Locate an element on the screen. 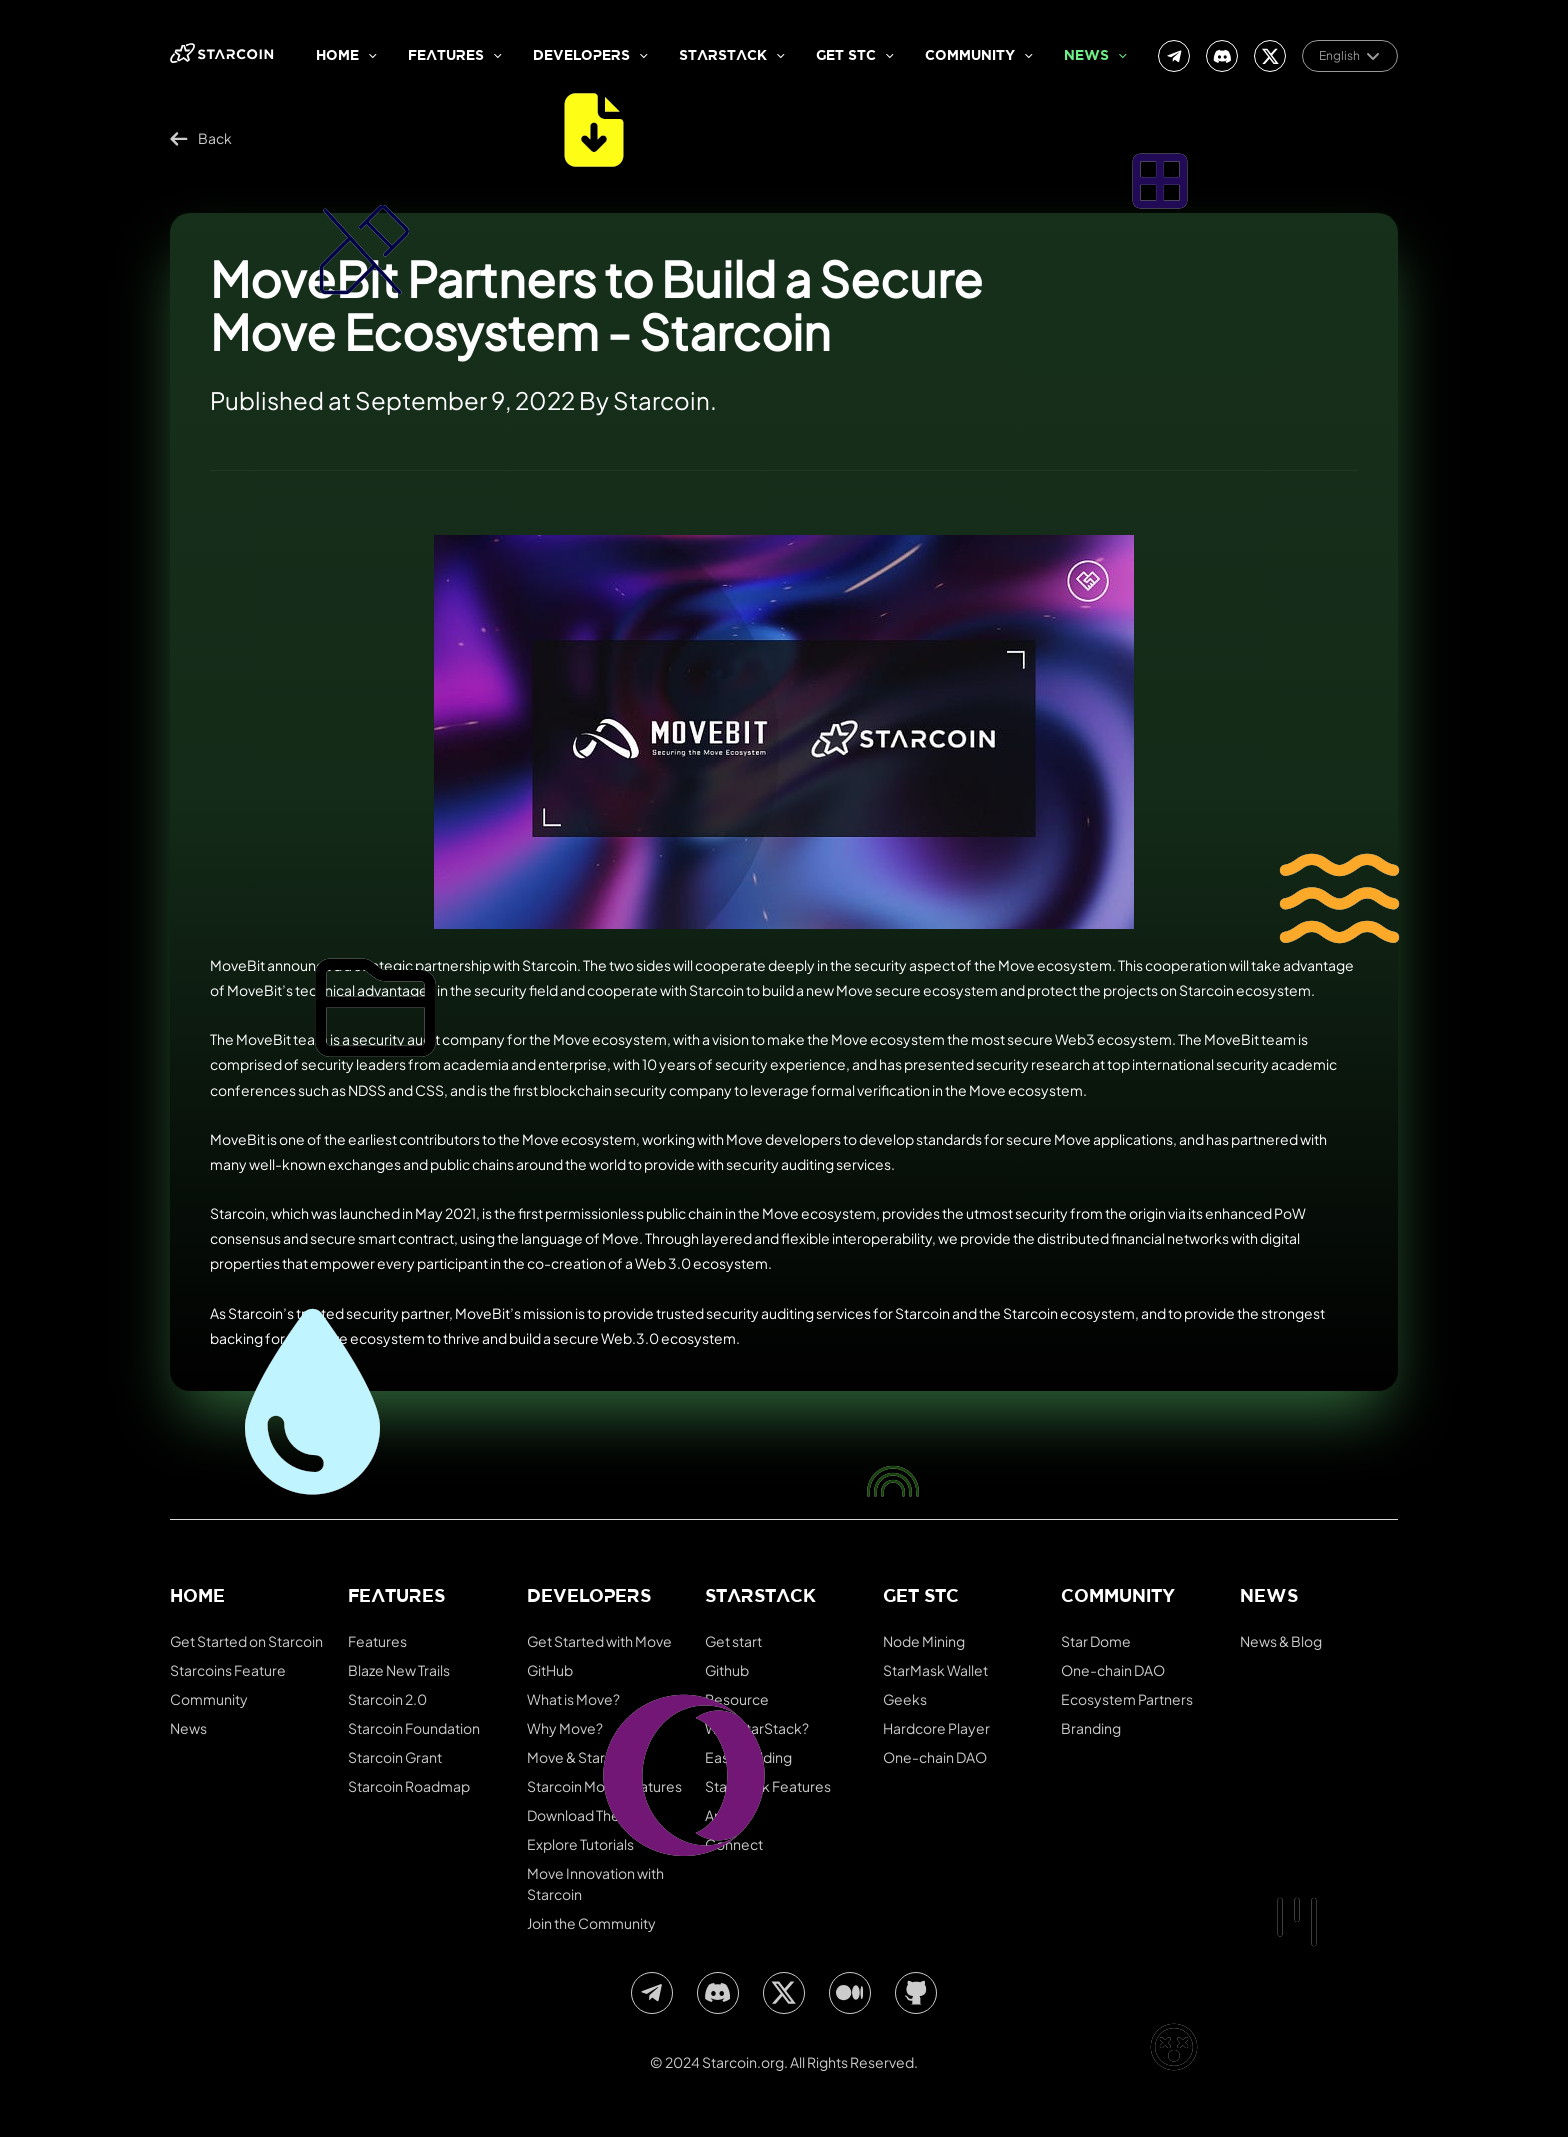 The width and height of the screenshot is (1568, 2137). editing is disabled is located at coordinates (362, 251).